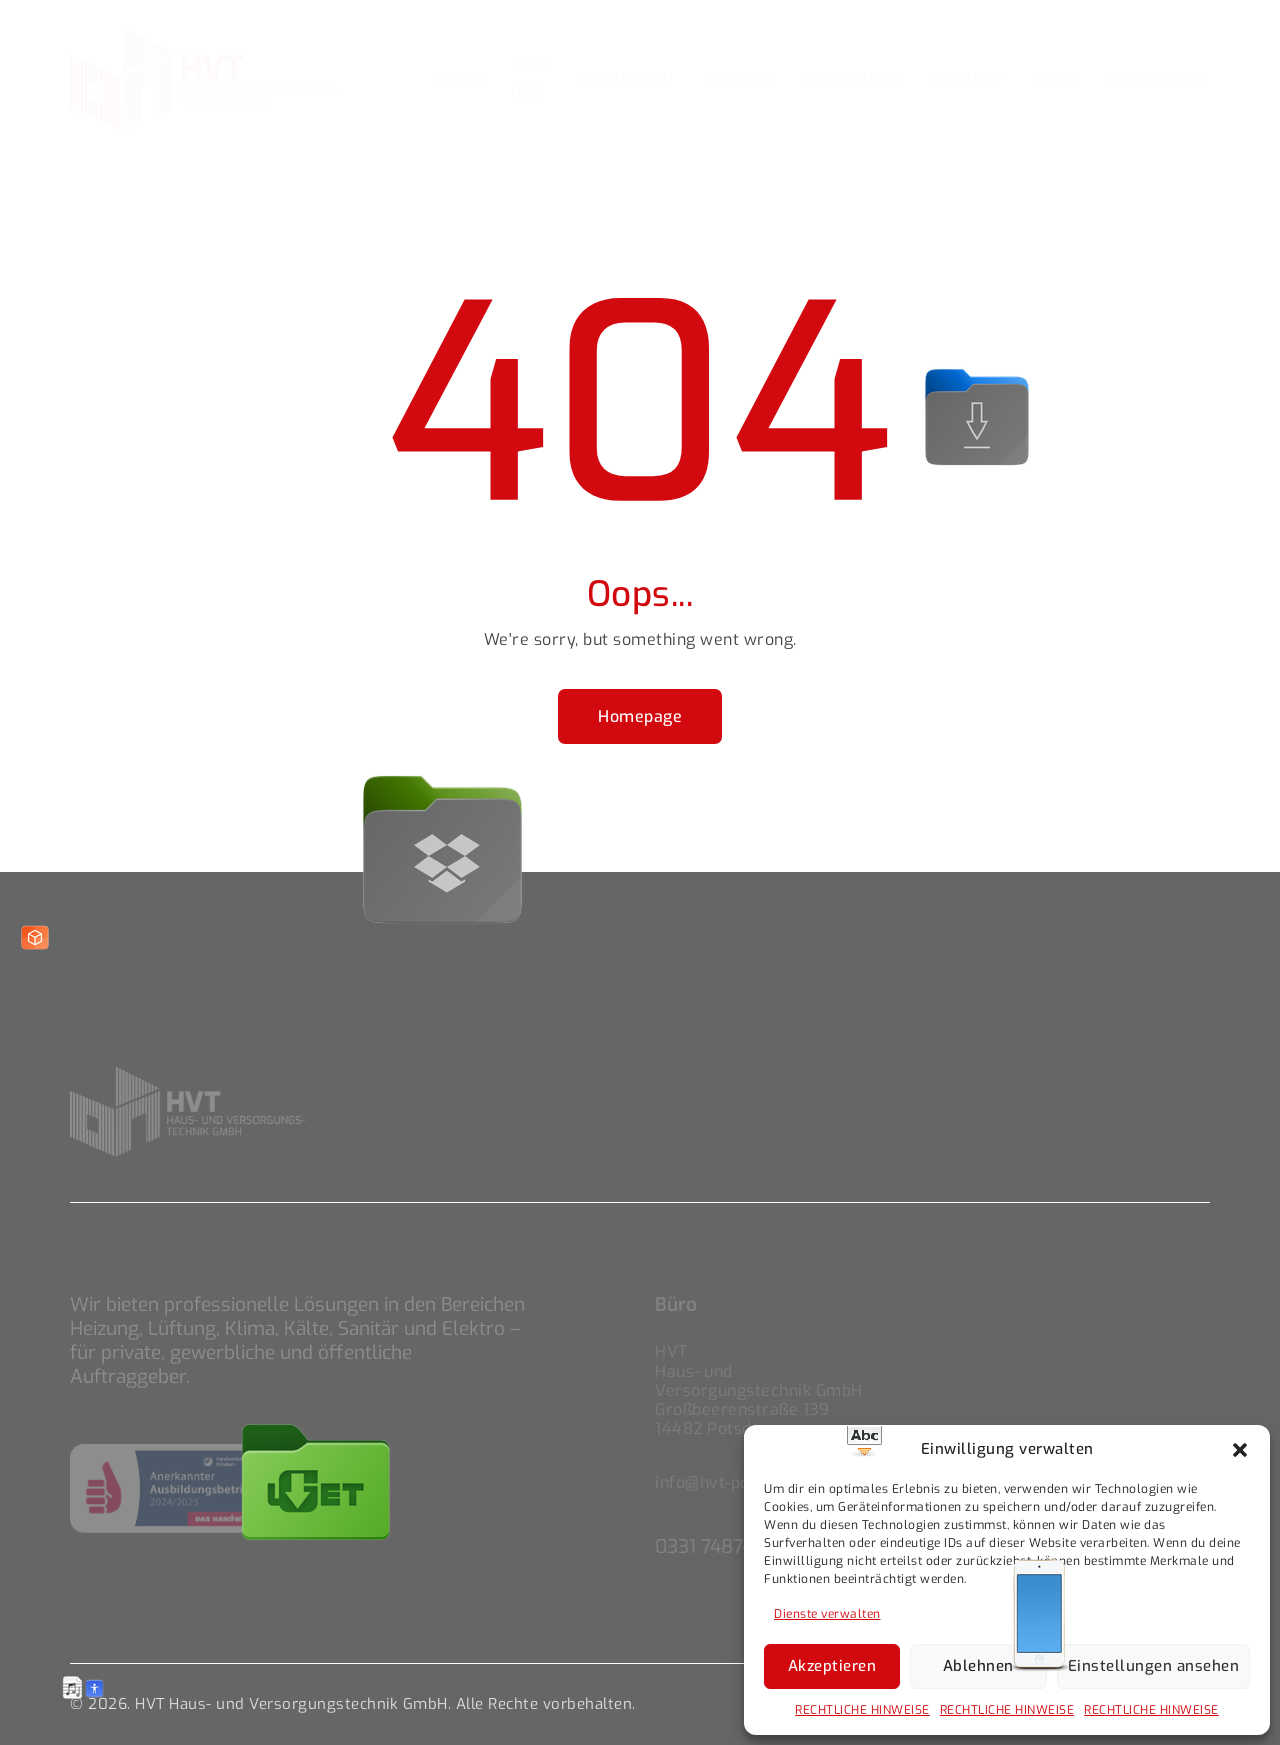 This screenshot has width=1280, height=1745. What do you see at coordinates (864, 1439) in the screenshot?
I see `insert text at cursor position` at bounding box center [864, 1439].